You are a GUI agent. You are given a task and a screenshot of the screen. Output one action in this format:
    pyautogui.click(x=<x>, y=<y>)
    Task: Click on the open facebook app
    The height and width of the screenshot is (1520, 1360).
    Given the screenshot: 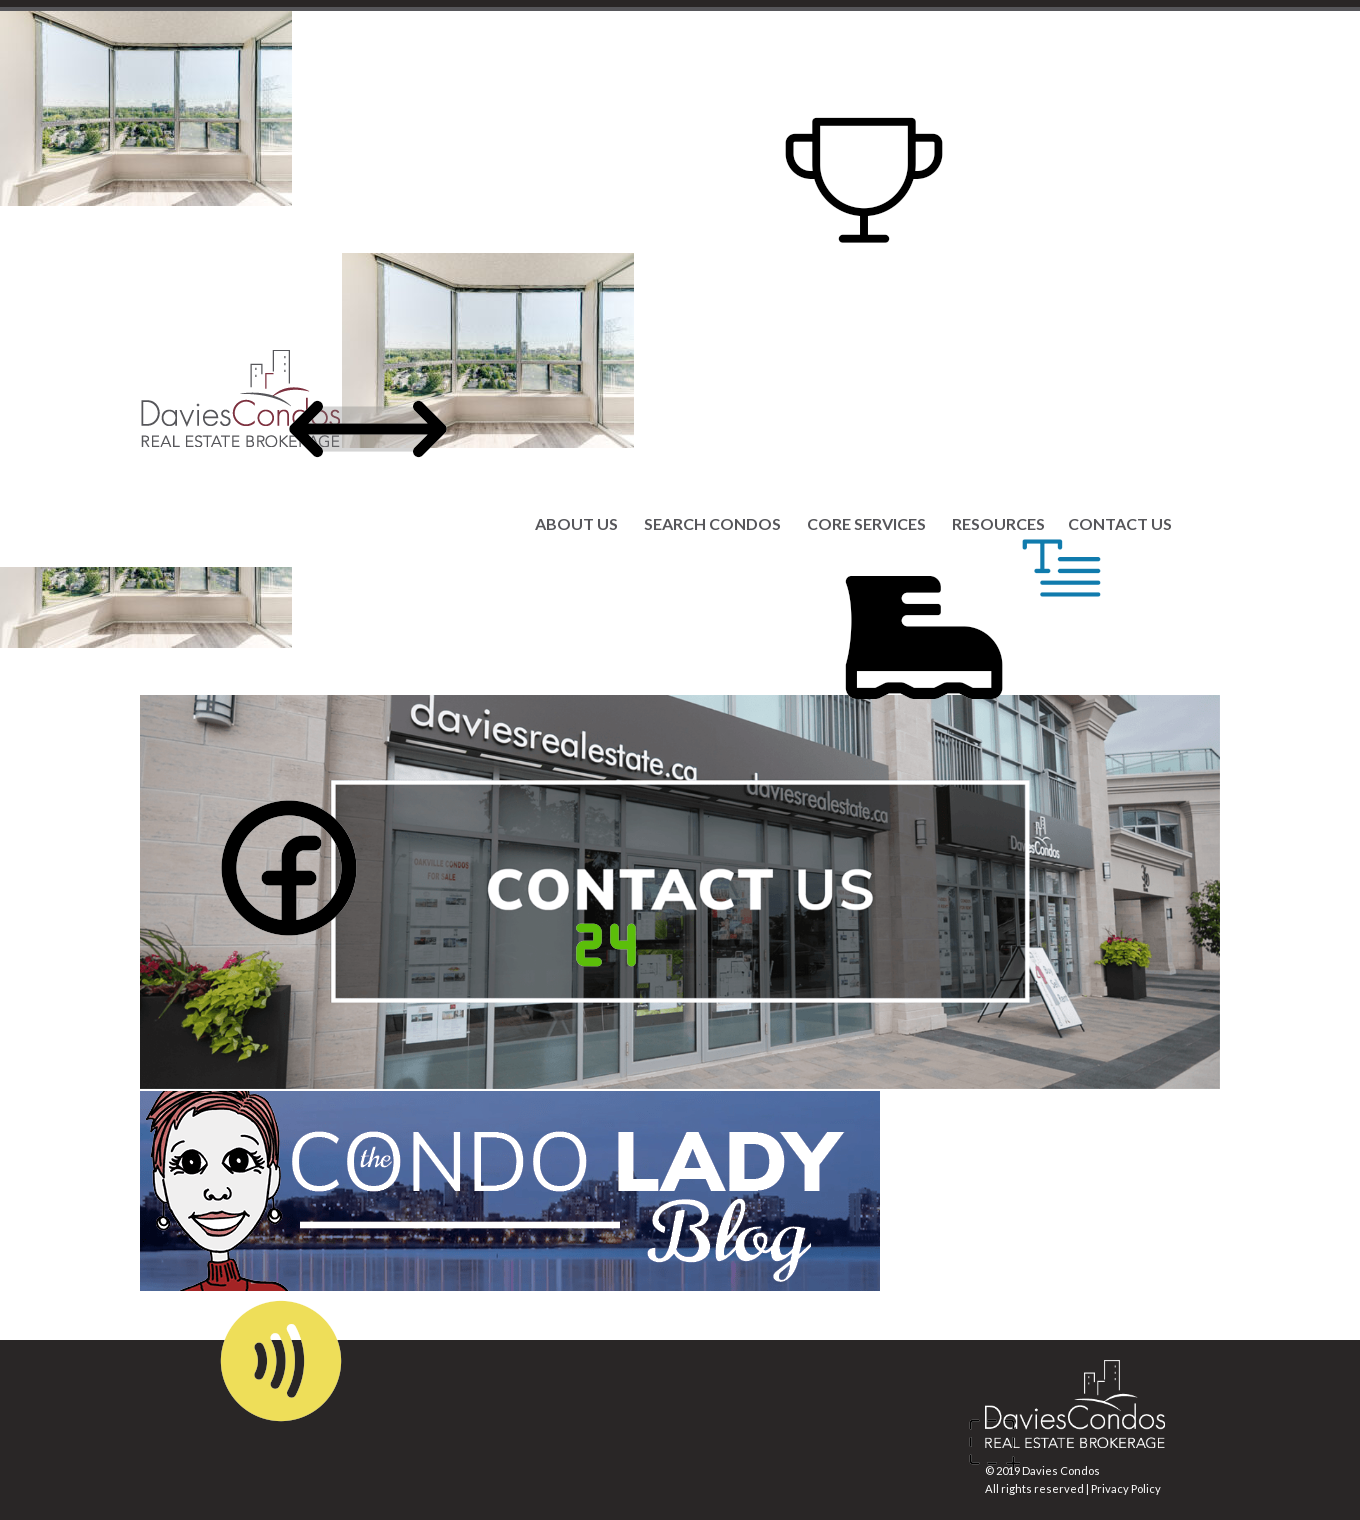 What is the action you would take?
    pyautogui.click(x=289, y=868)
    